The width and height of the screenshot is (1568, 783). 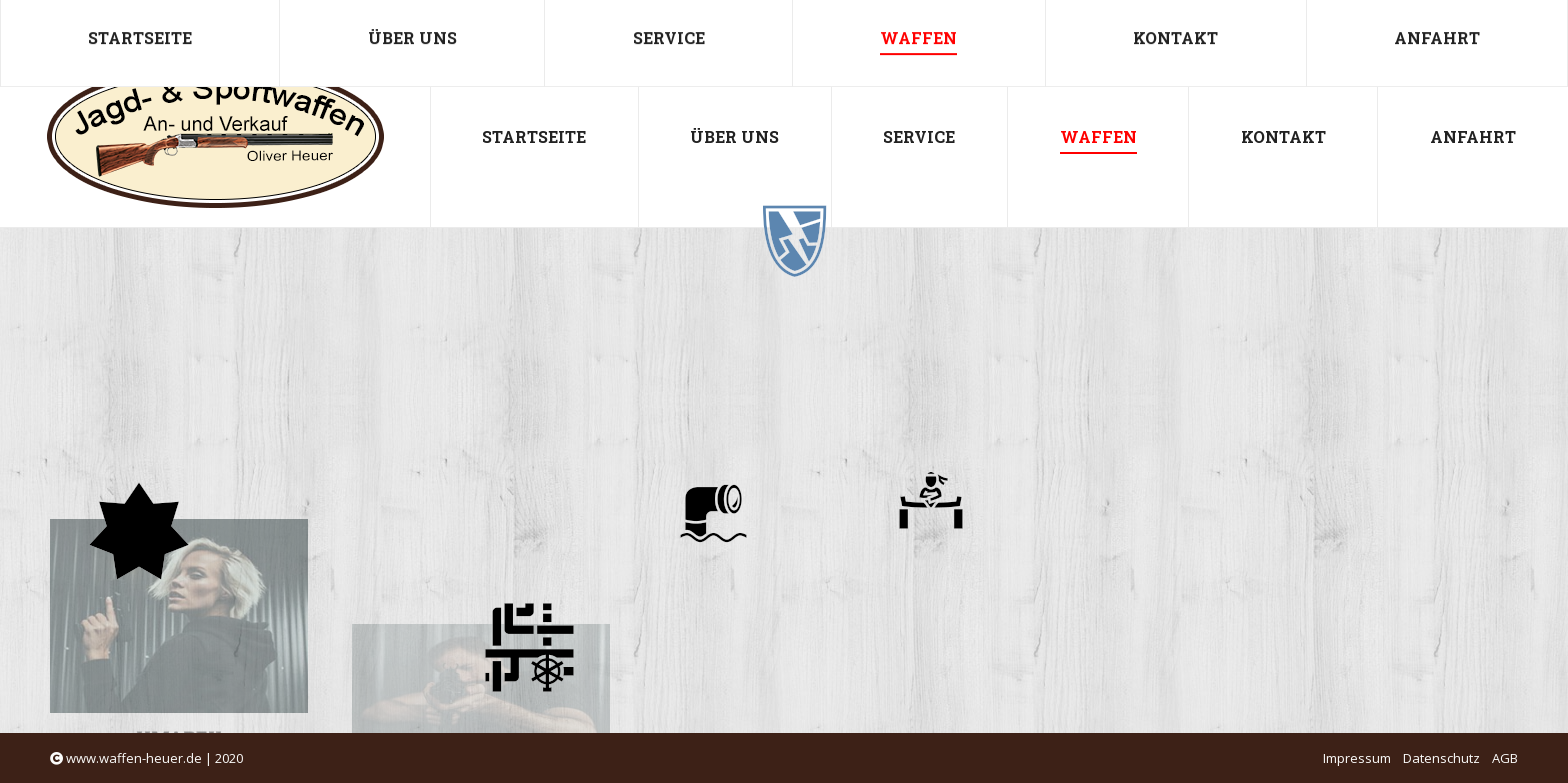 I want to click on flexibility or stretching exercise option, so click(x=931, y=497).